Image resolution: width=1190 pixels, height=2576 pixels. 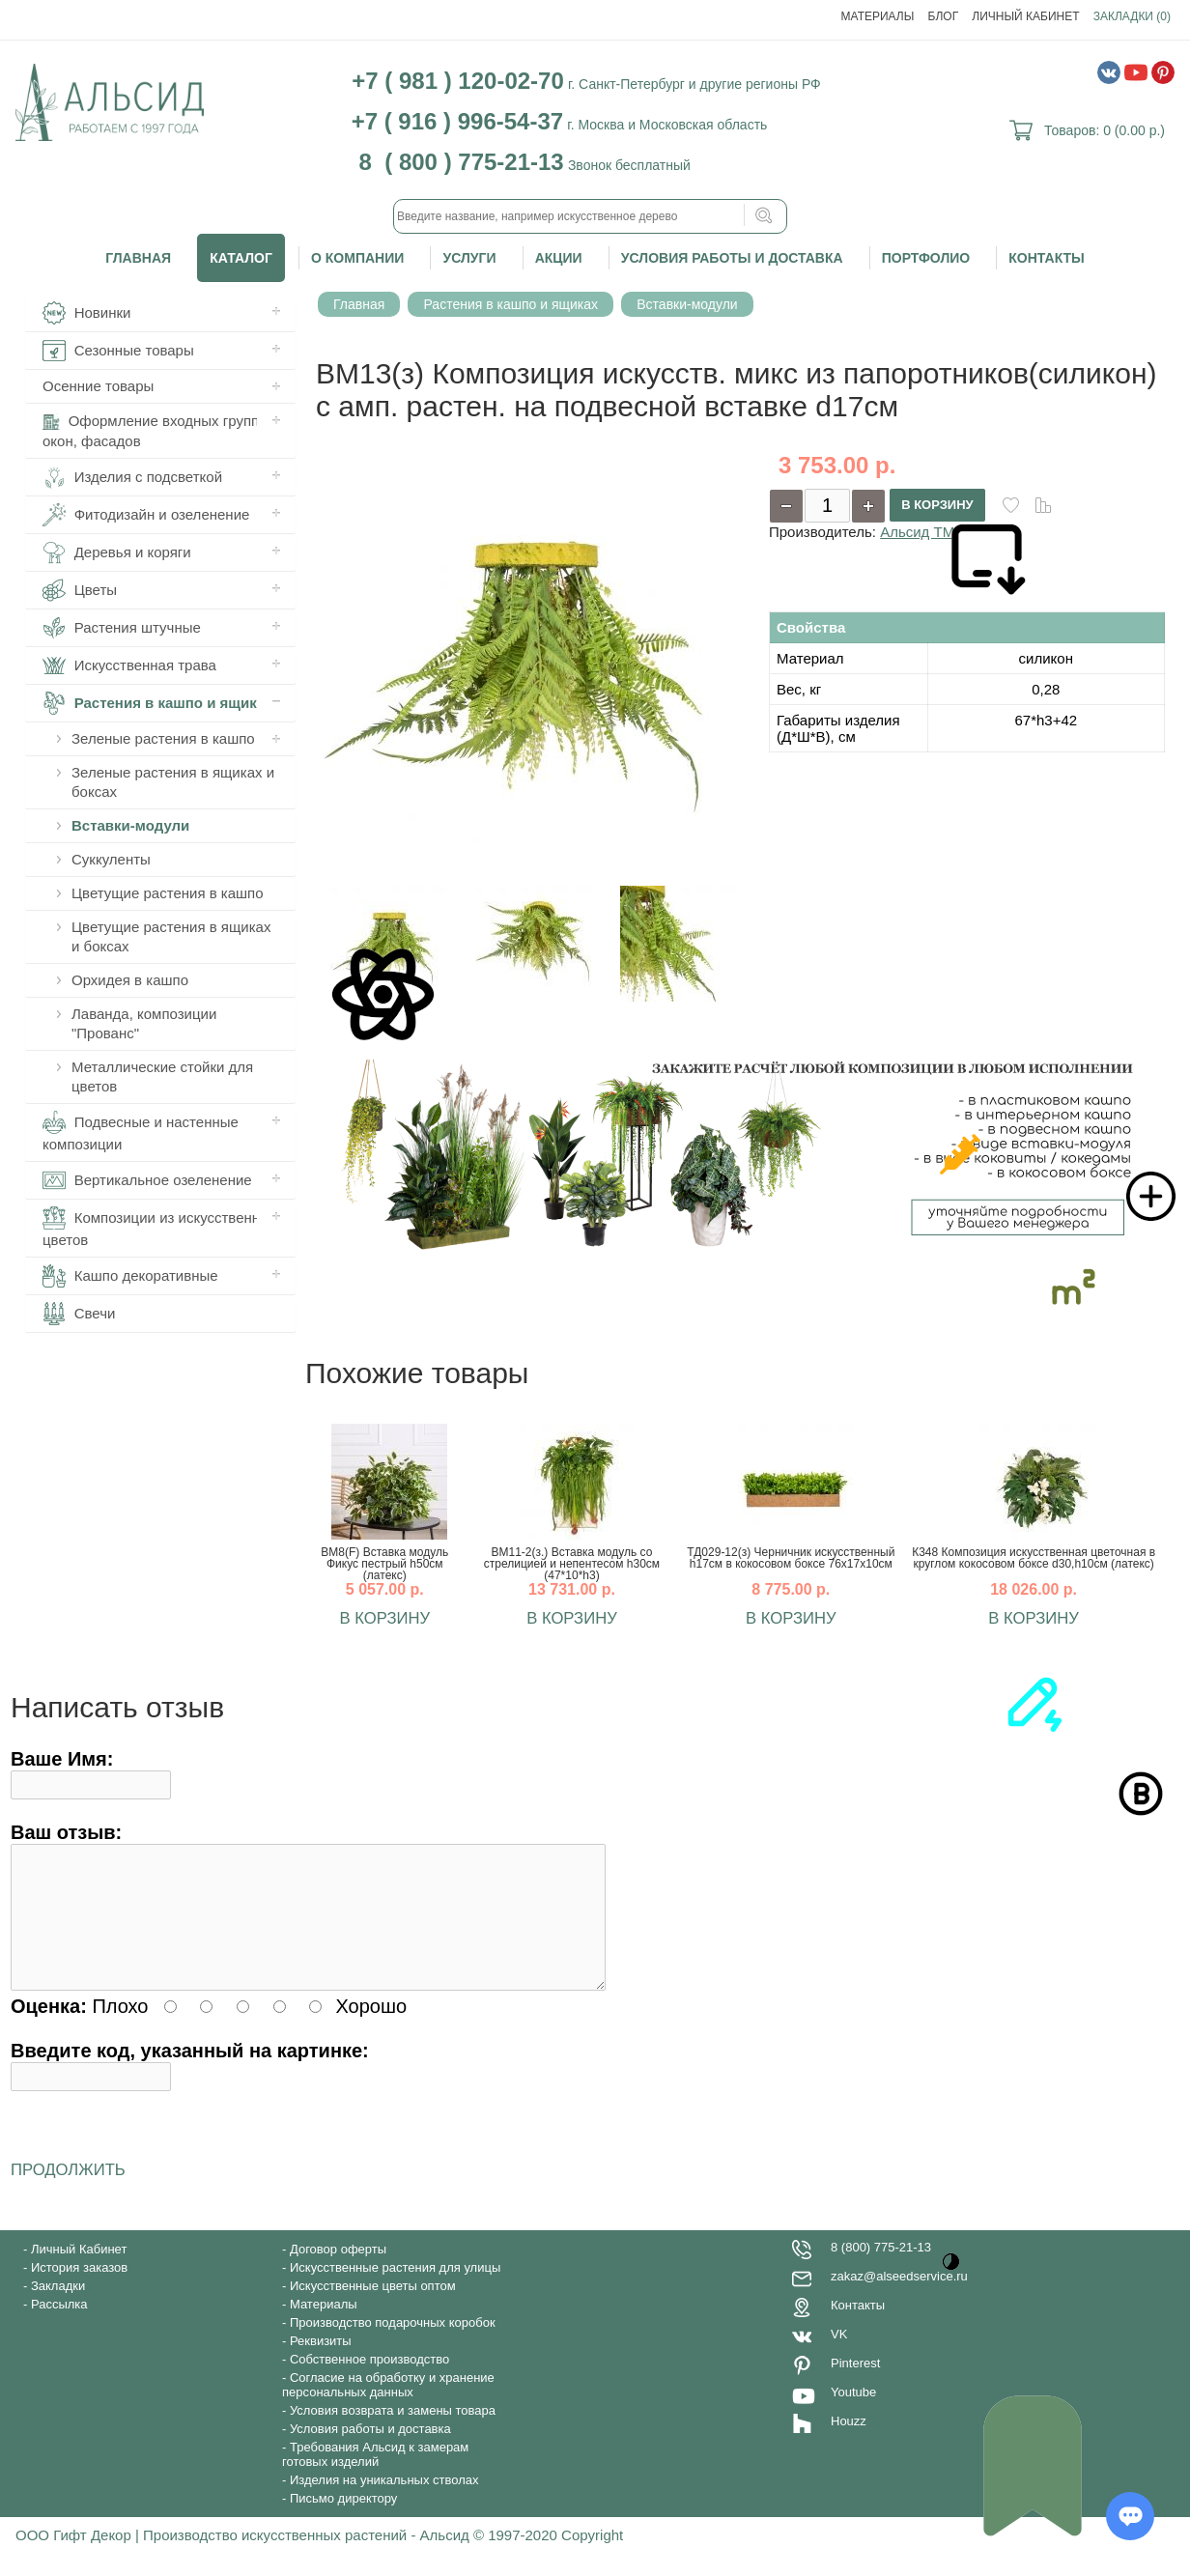 I want to click on download content to tablet device, so click(x=986, y=555).